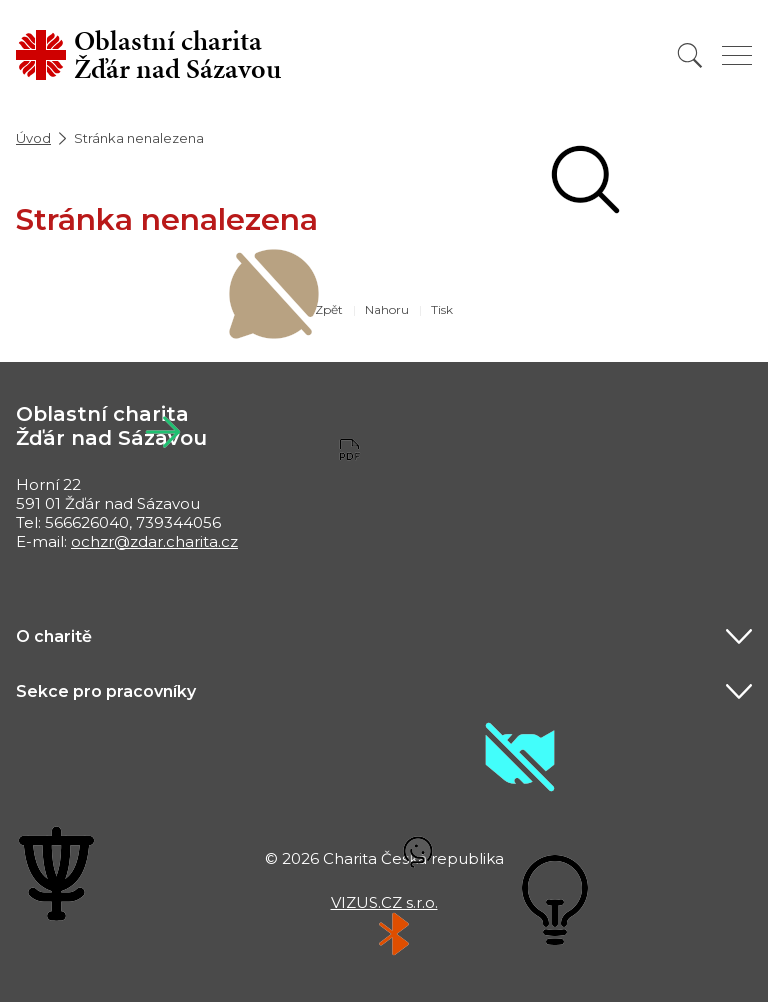 Image resolution: width=768 pixels, height=1002 pixels. What do you see at coordinates (520, 757) in the screenshot?
I see `indicates agreement or partnership is cancelled` at bounding box center [520, 757].